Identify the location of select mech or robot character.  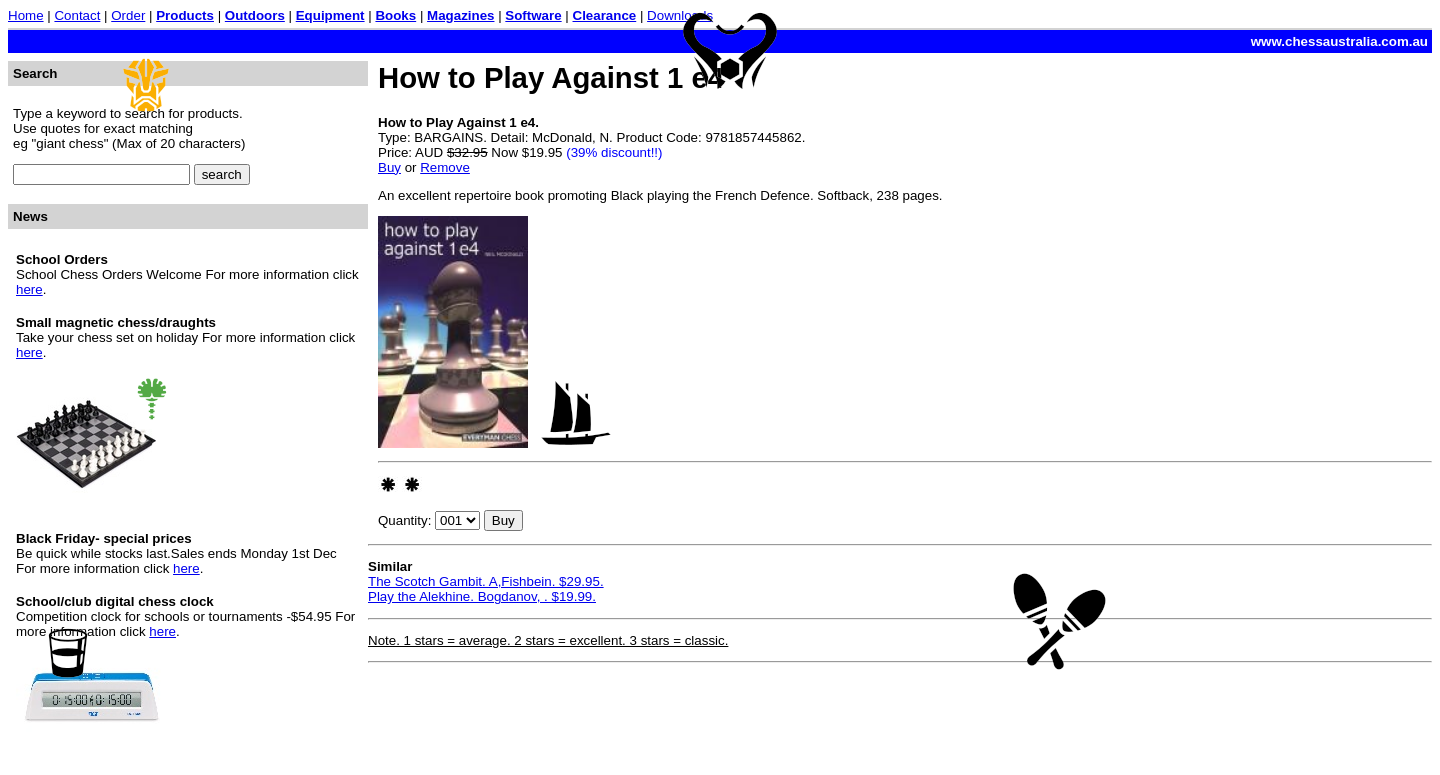
(146, 85).